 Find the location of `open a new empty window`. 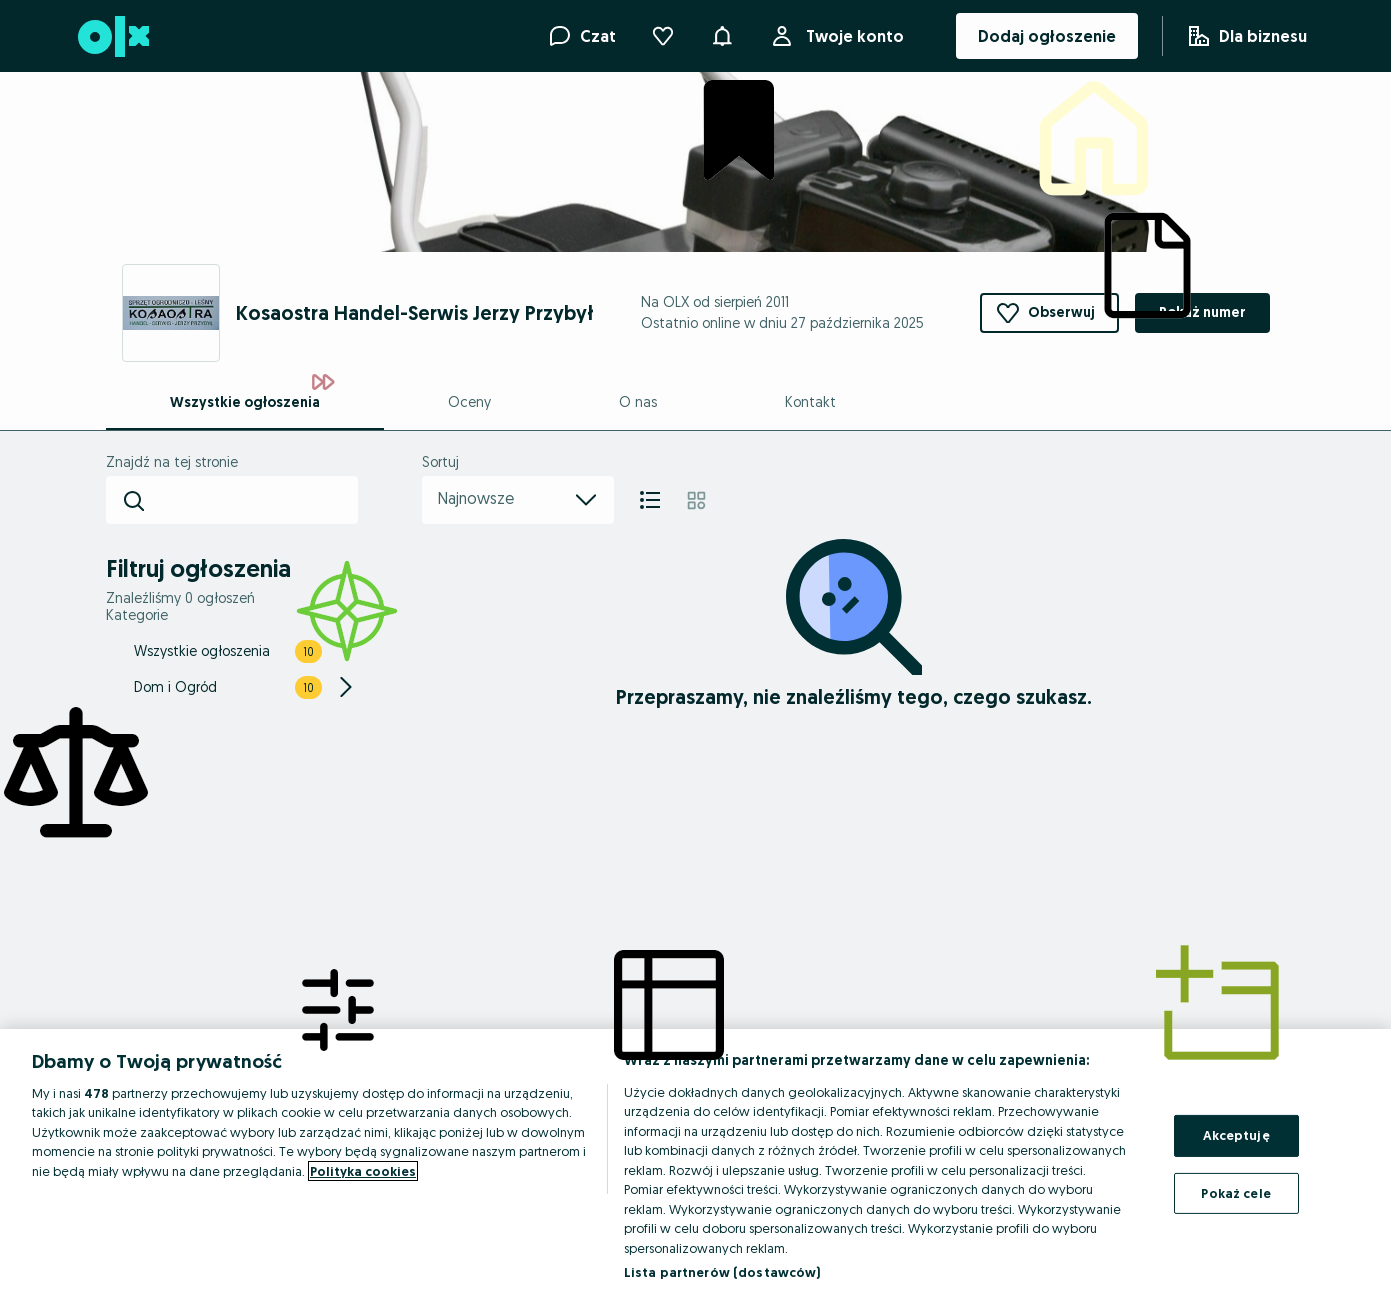

open a new empty window is located at coordinates (1221, 1002).